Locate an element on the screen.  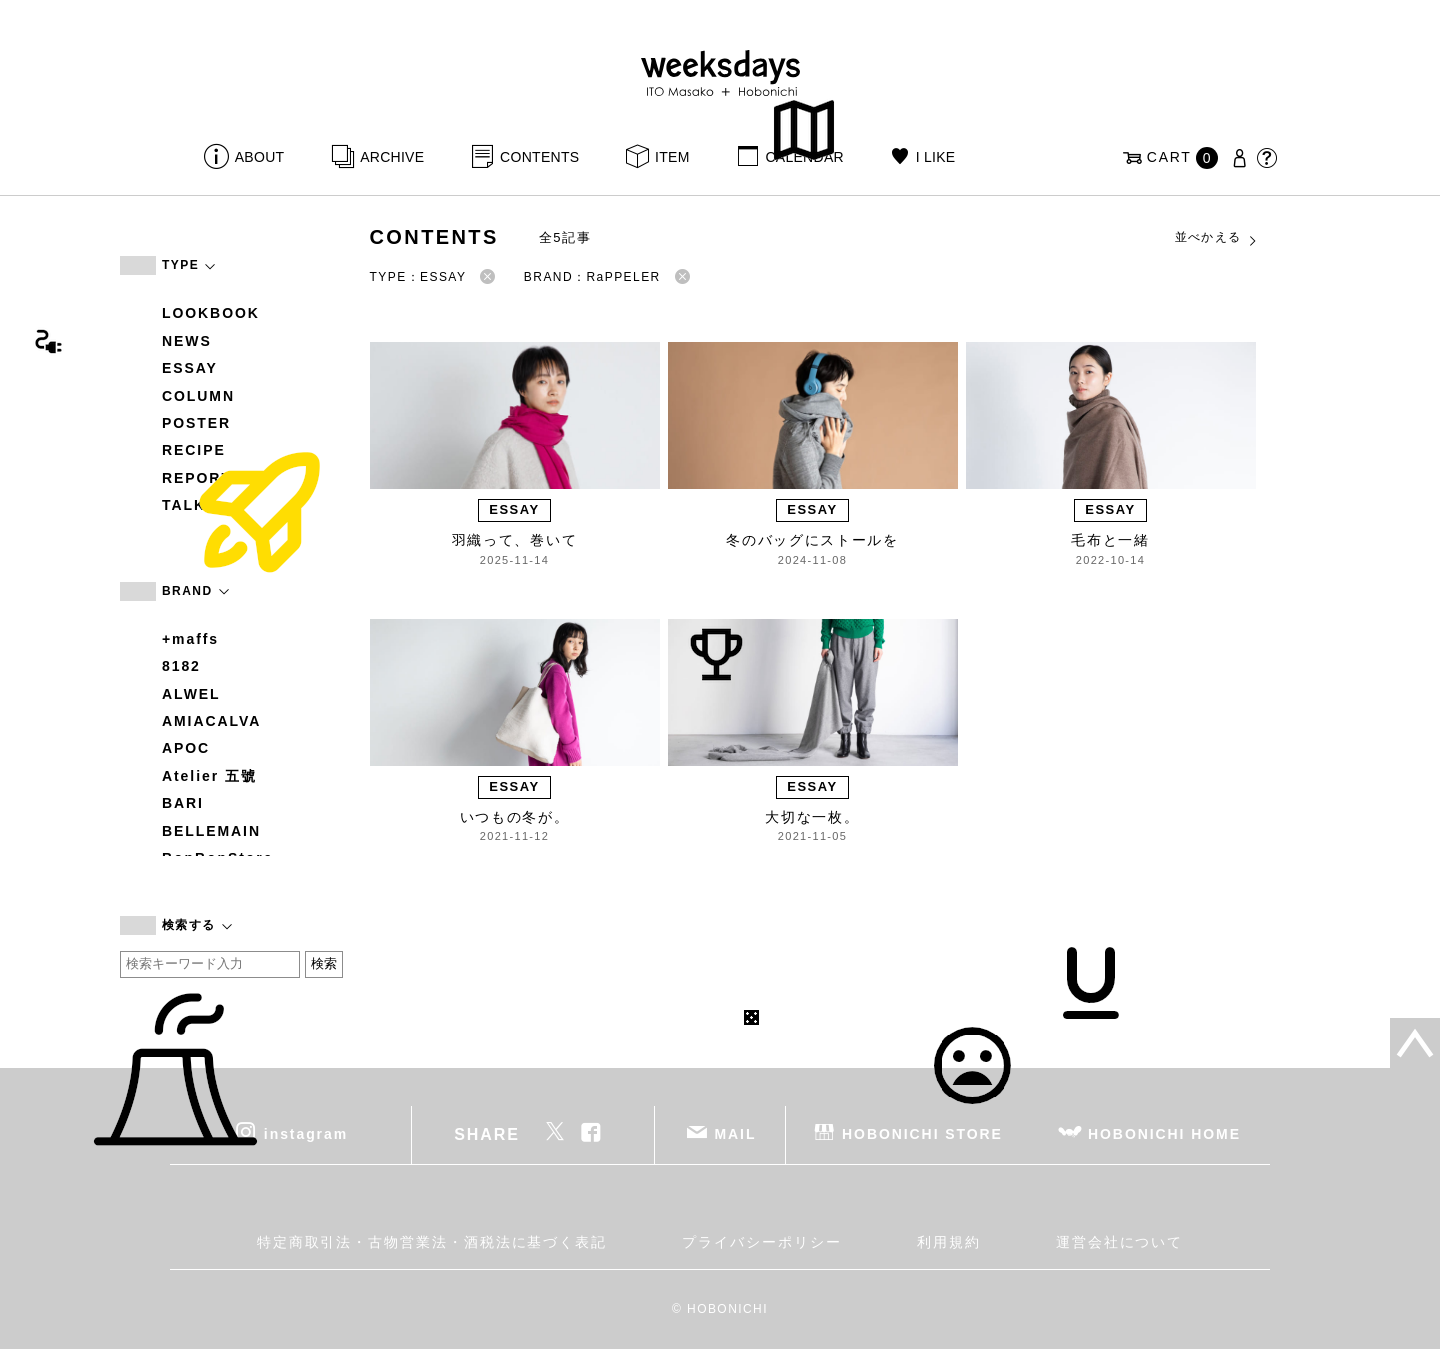
launch or deploy a project is located at coordinates (262, 510).